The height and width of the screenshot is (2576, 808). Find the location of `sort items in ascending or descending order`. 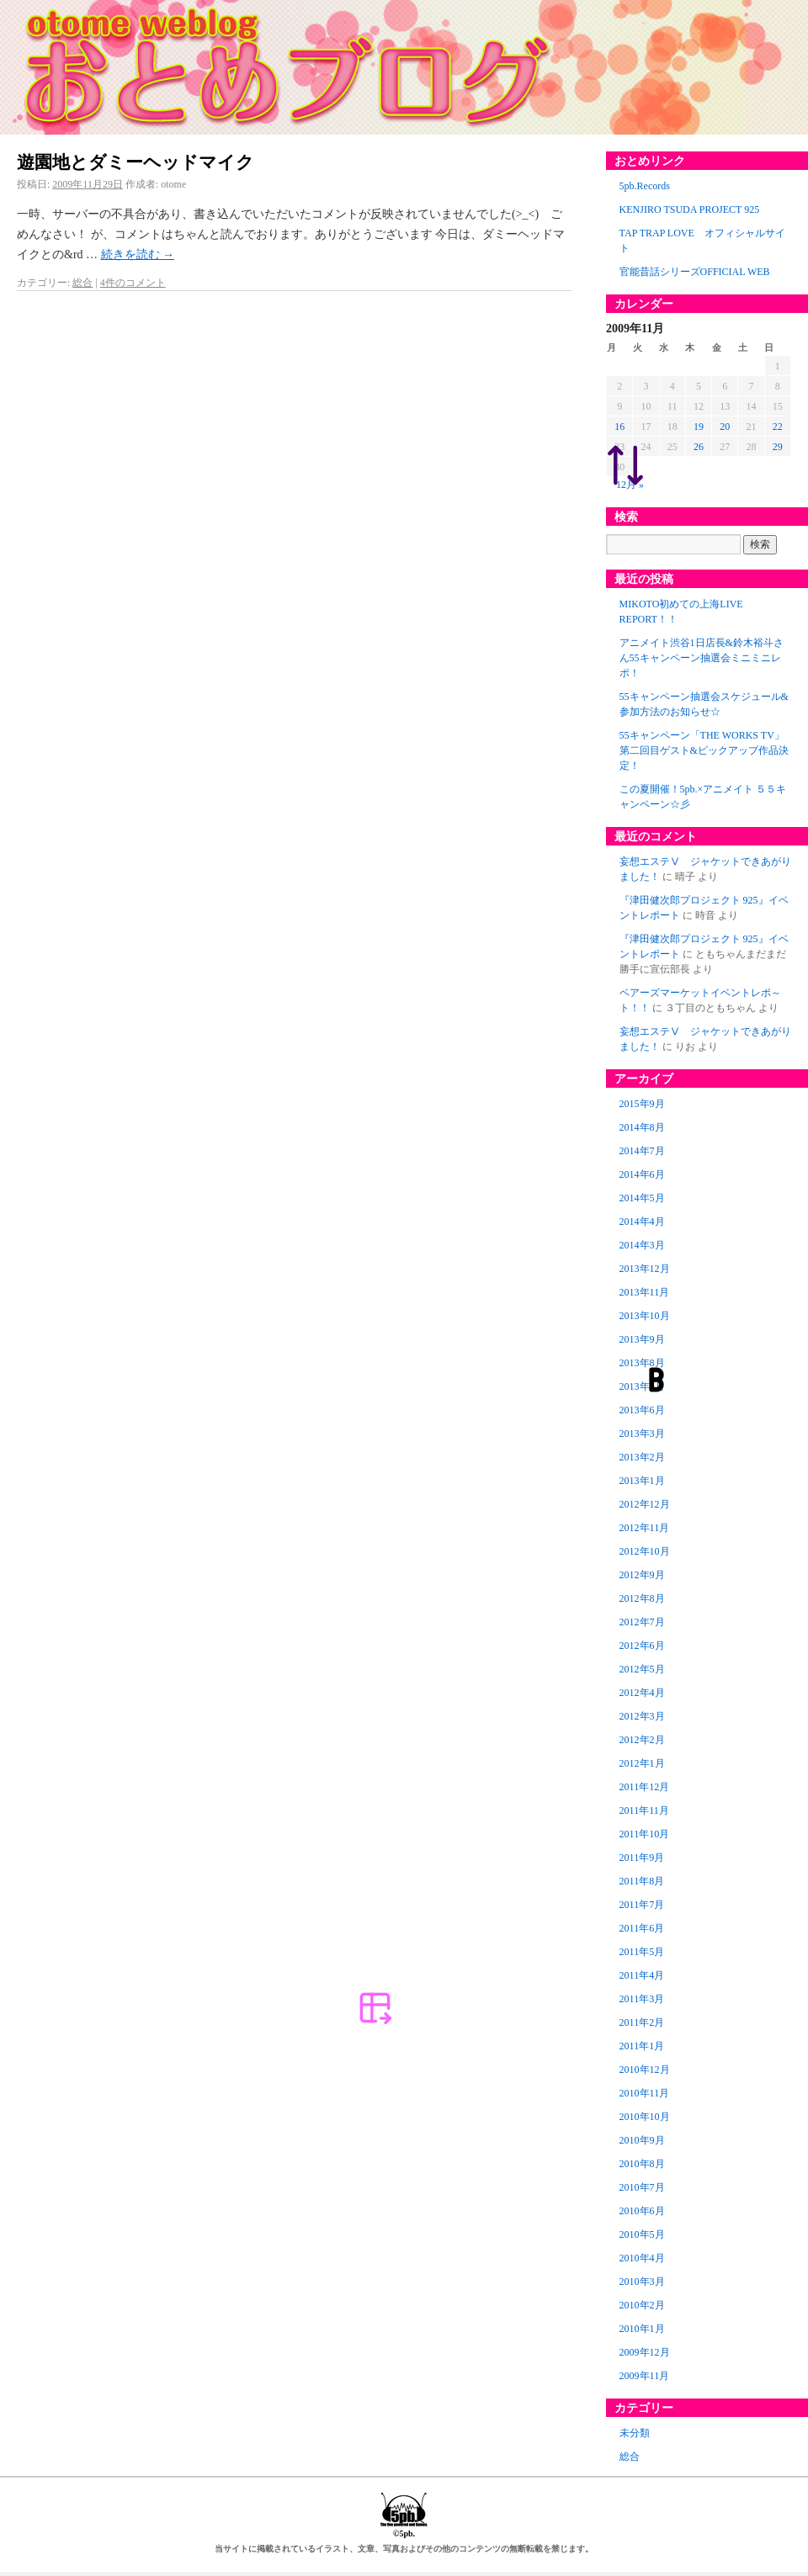

sort items in ascending or descending order is located at coordinates (625, 465).